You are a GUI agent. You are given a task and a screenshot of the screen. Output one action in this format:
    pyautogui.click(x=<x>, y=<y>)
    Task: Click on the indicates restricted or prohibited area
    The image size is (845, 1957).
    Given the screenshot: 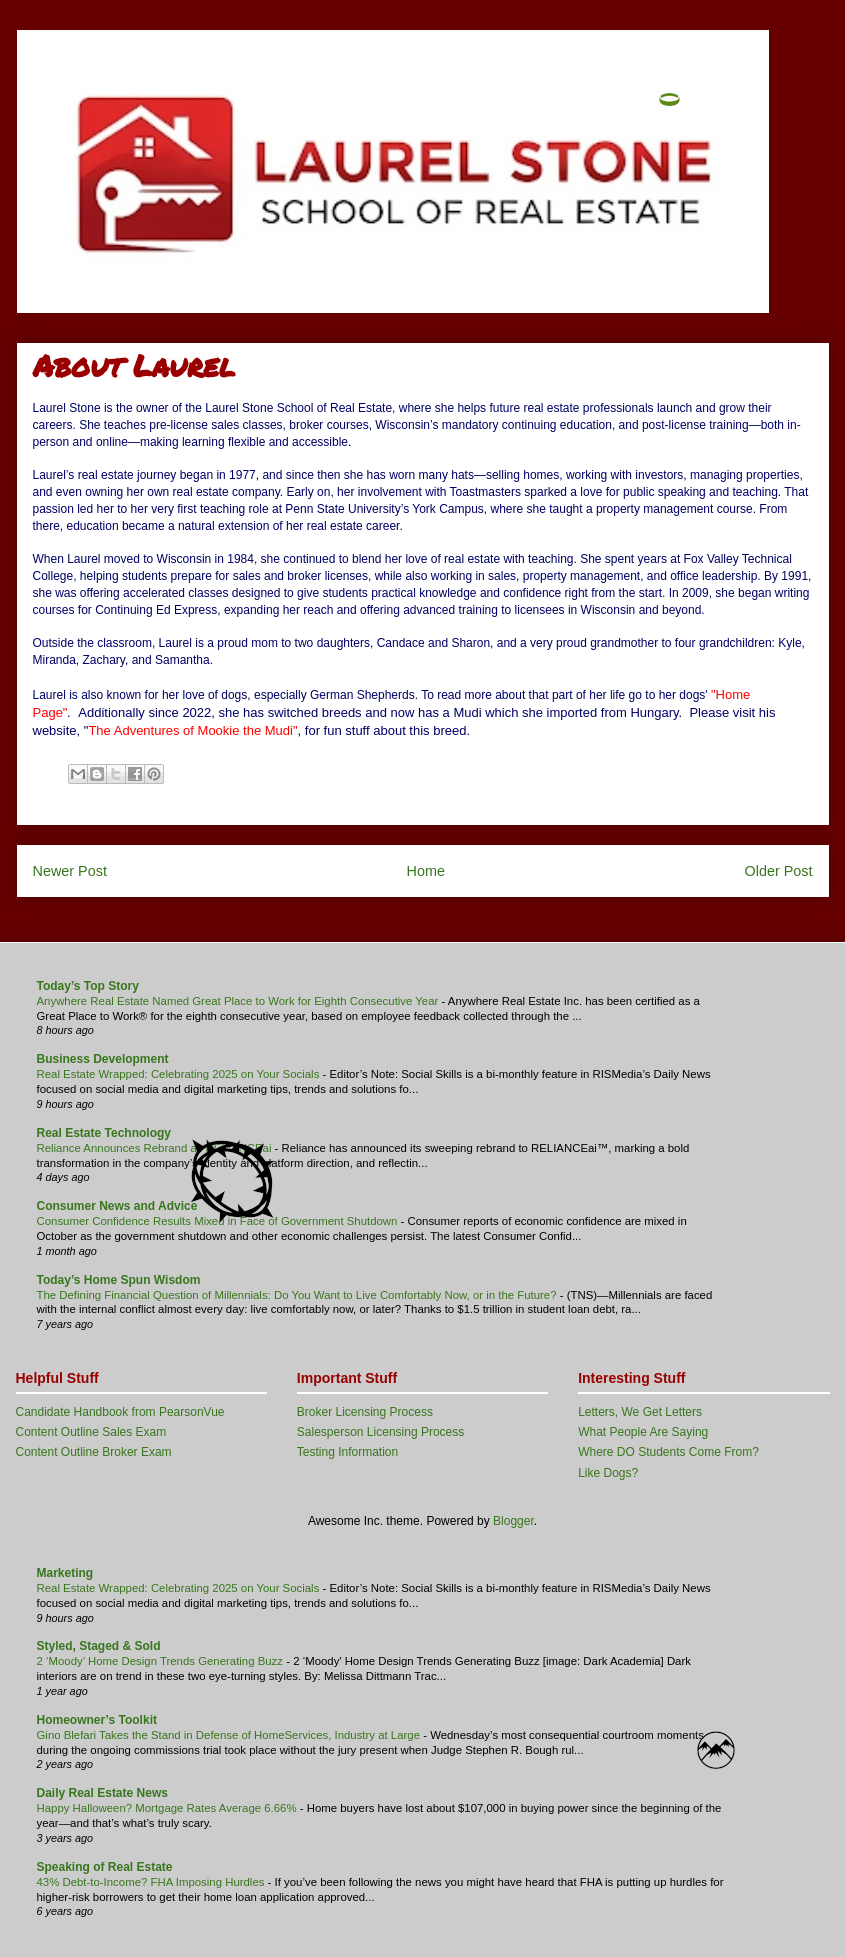 What is the action you would take?
    pyautogui.click(x=232, y=1180)
    